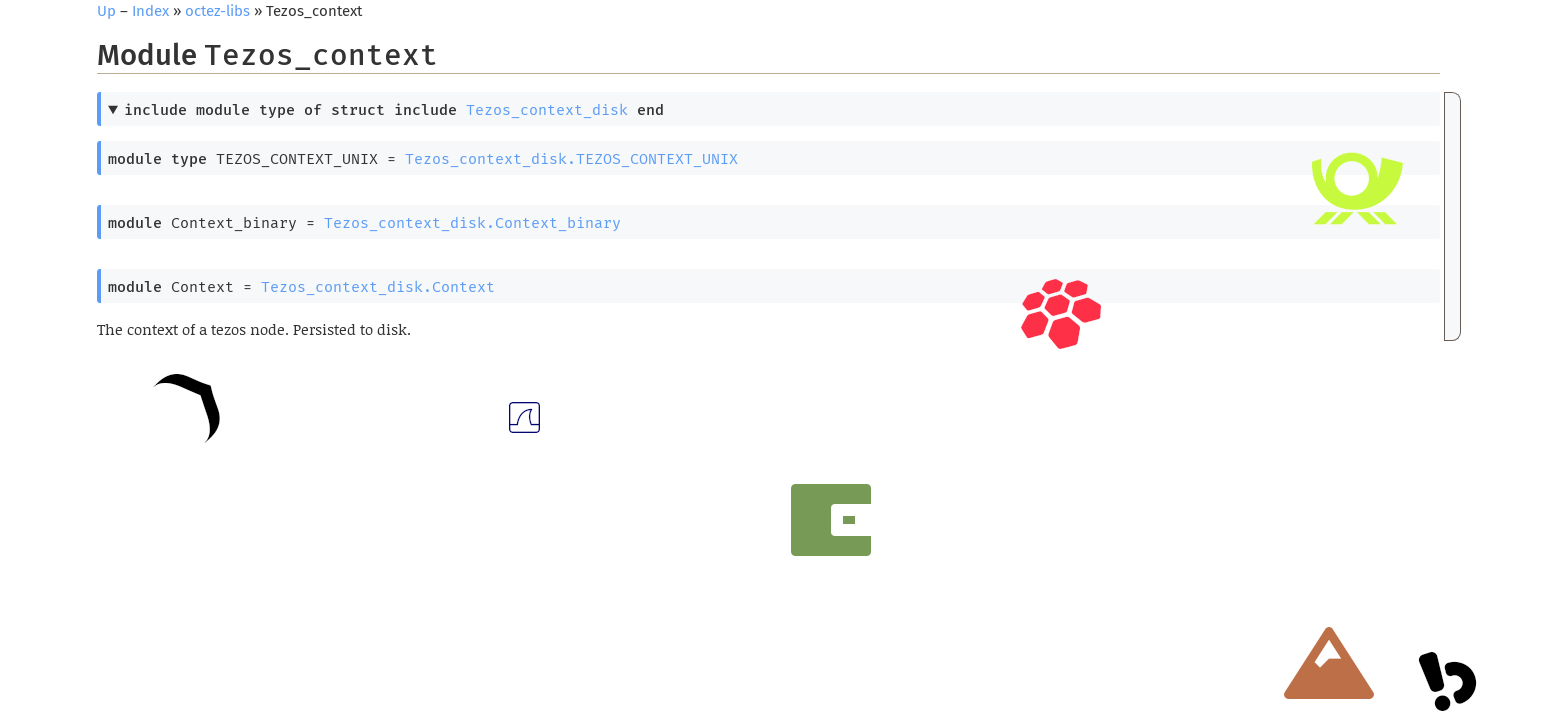  What do you see at coordinates (1329, 663) in the screenshot?
I see `snowpack javascript build tool logo` at bounding box center [1329, 663].